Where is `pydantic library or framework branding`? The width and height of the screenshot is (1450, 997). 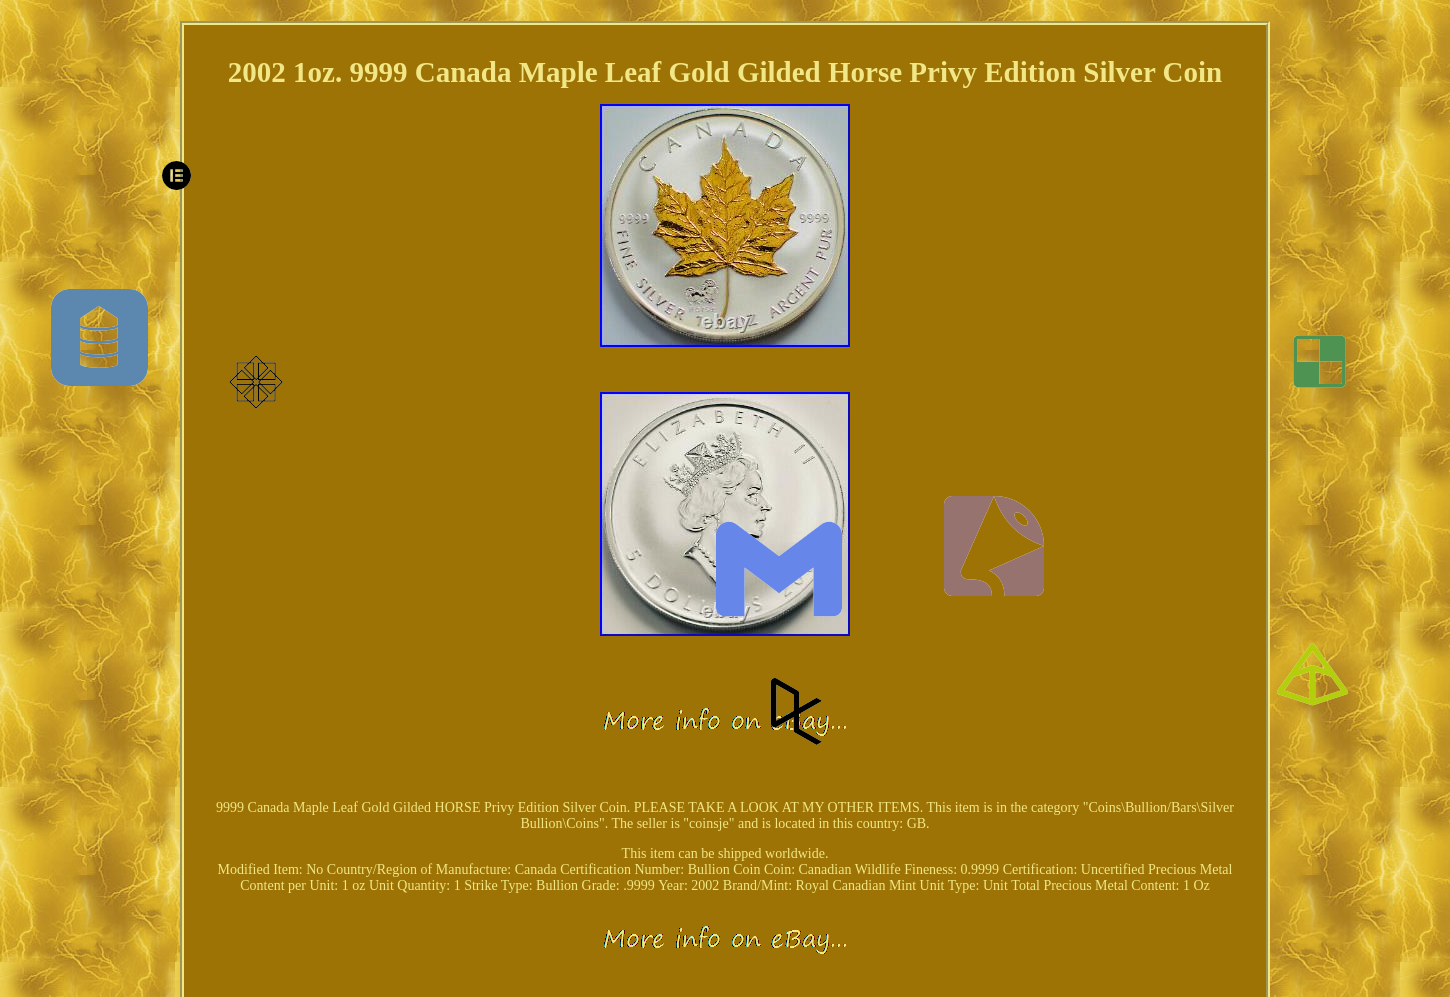
pydantic library or framework branding is located at coordinates (1312, 674).